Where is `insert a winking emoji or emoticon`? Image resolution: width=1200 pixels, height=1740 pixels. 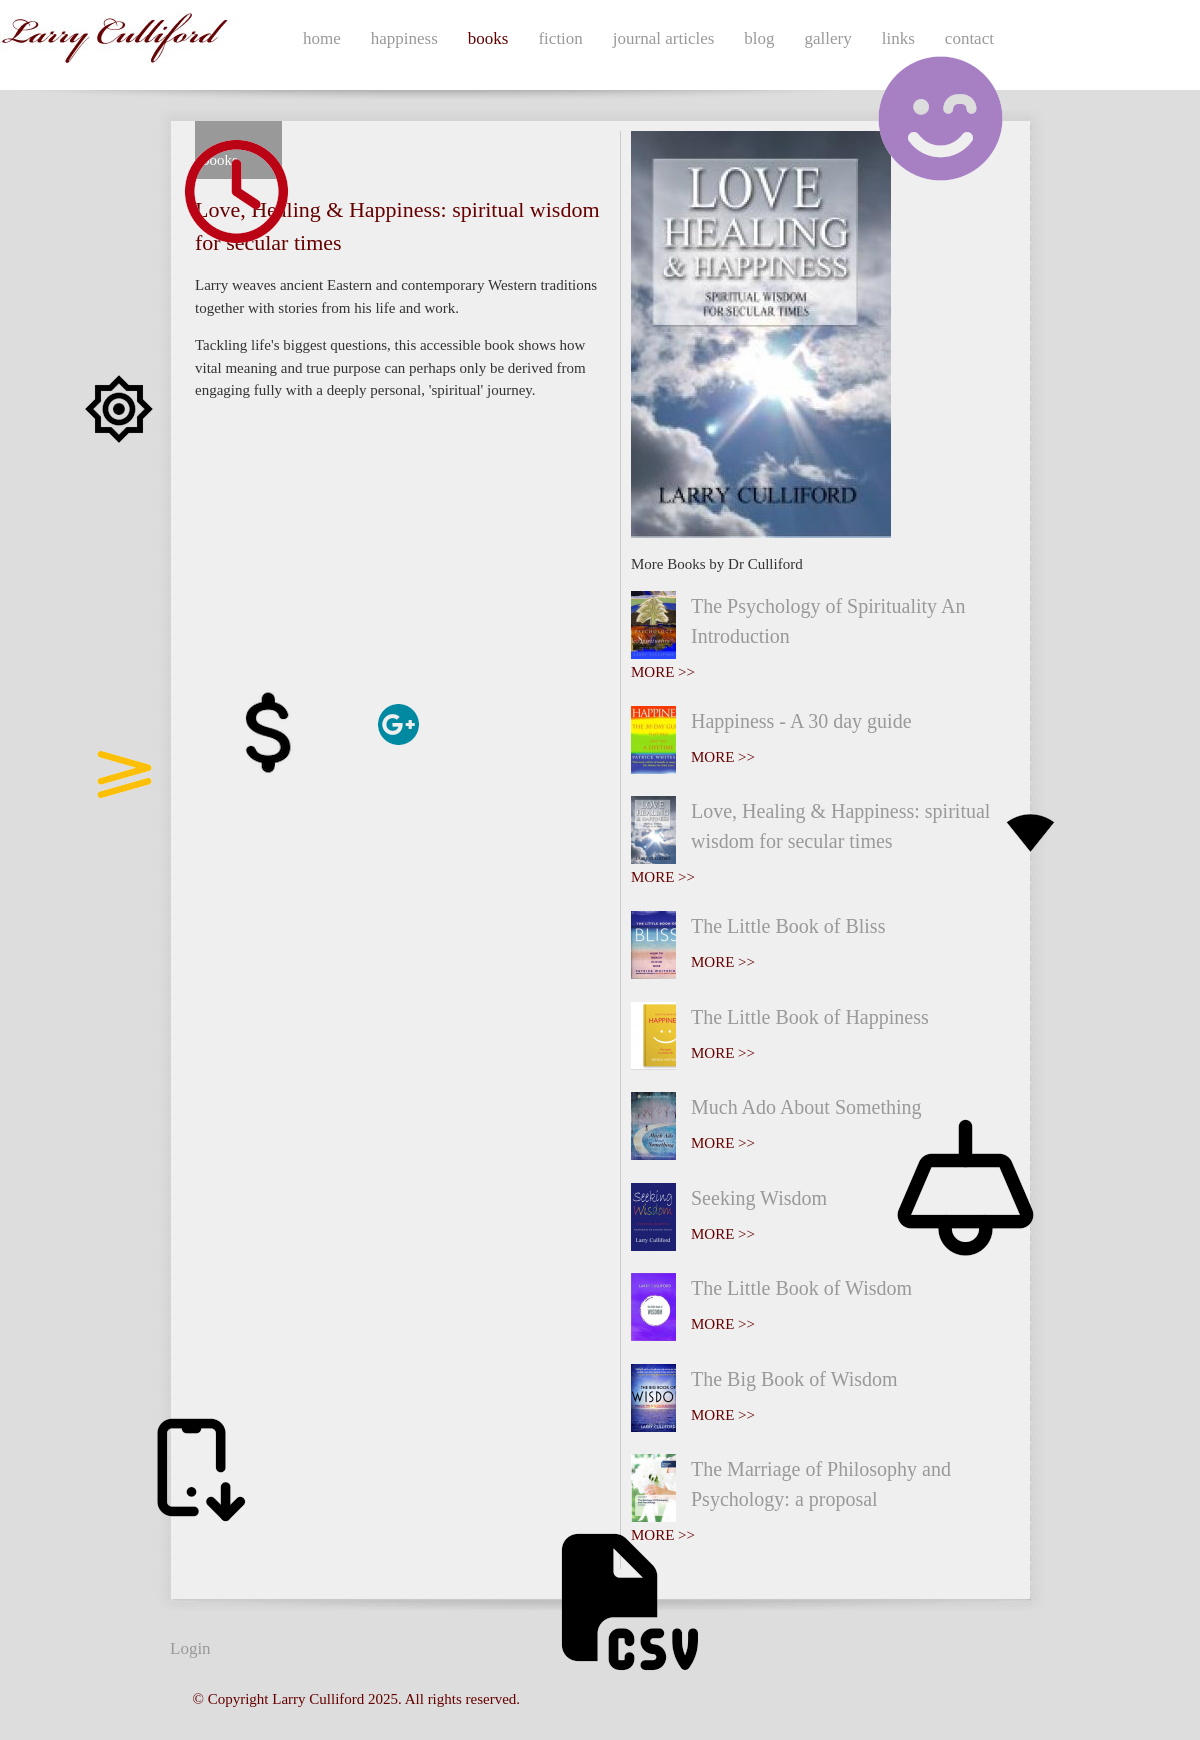
insert a winking emoji or emoticon is located at coordinates (940, 118).